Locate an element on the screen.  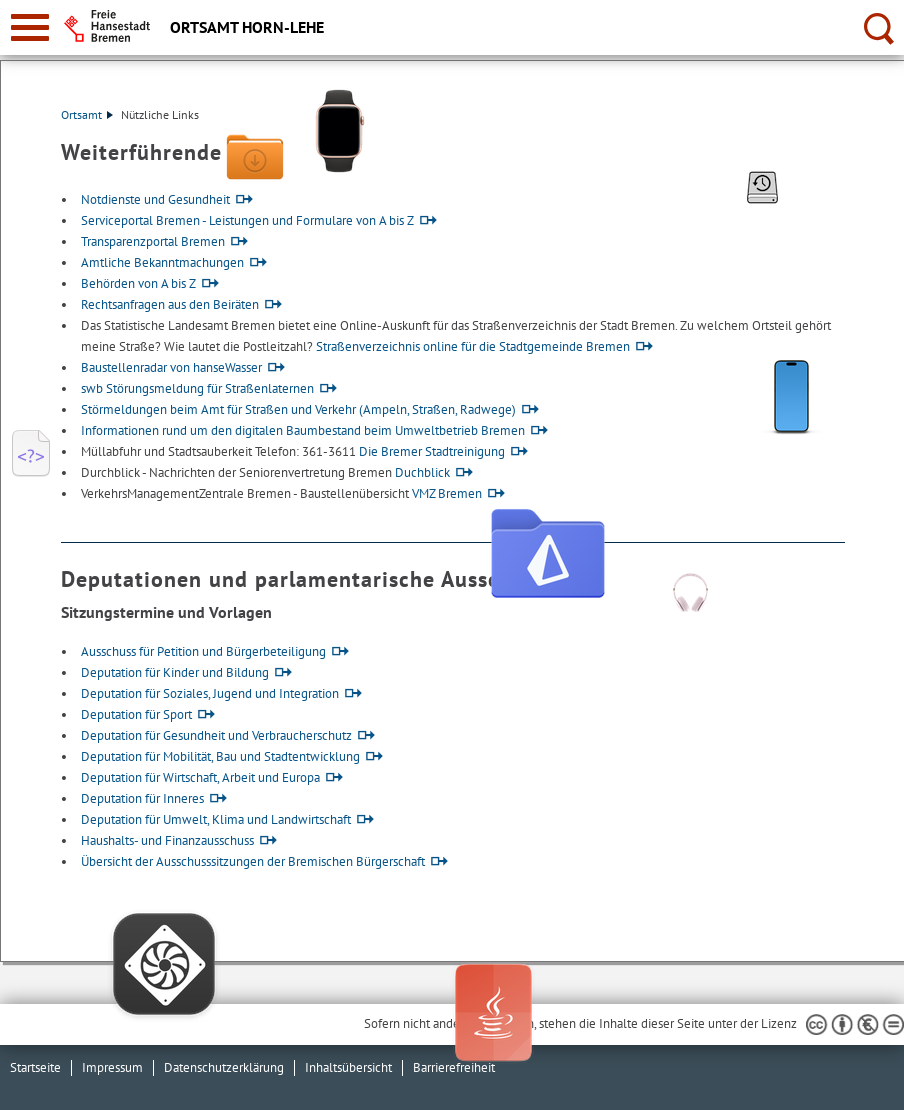
bluetooth headphones connected is located at coordinates (690, 592).